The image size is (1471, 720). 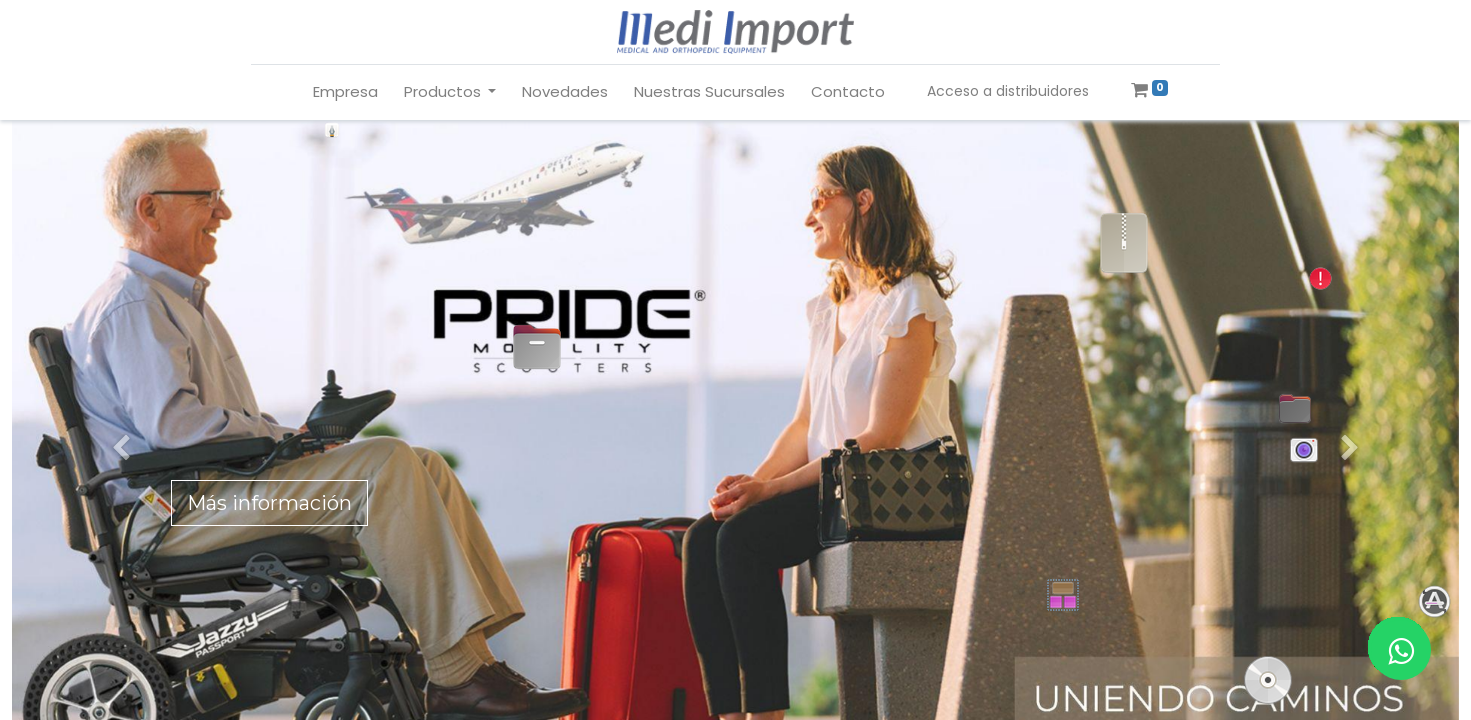 I want to click on open a folder or directory, so click(x=1295, y=408).